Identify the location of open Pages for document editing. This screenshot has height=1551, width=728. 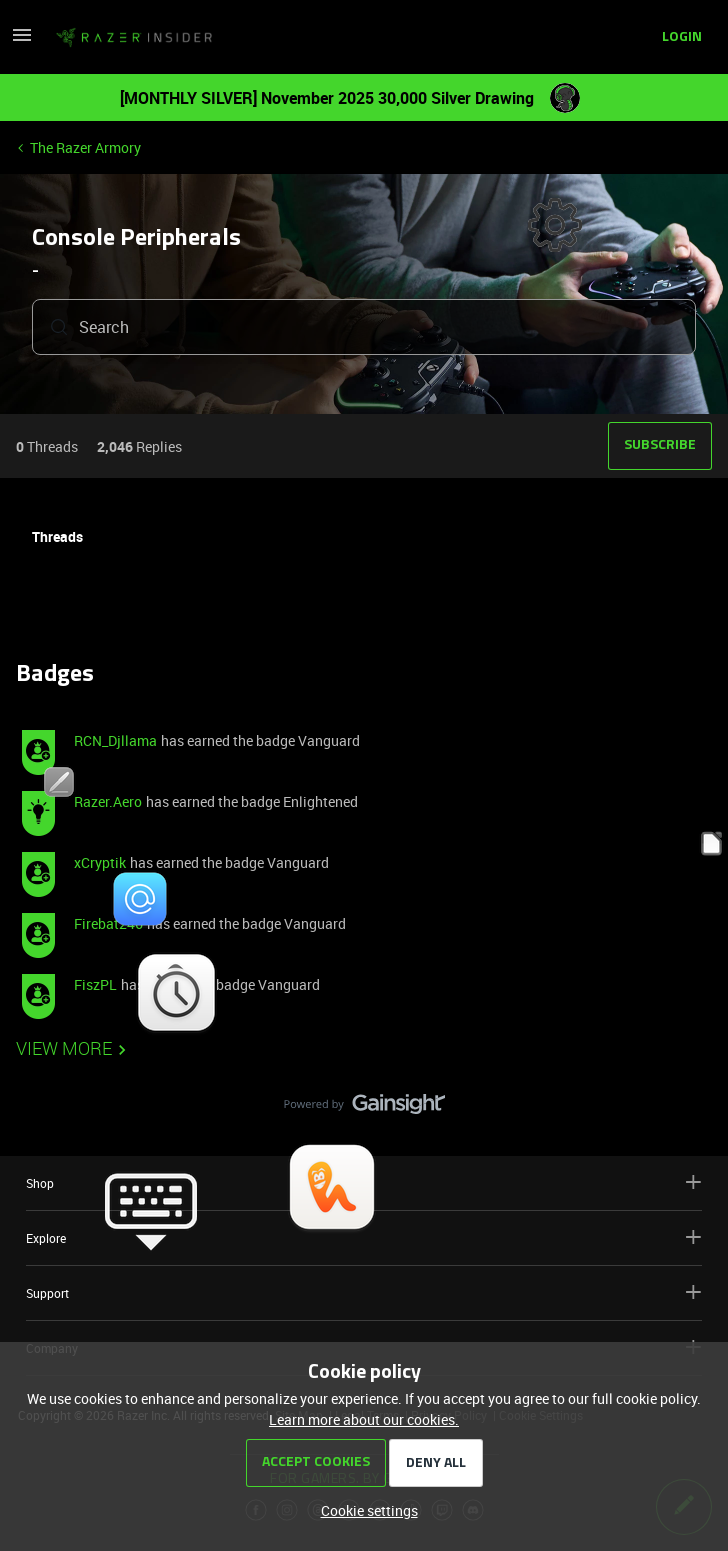
(59, 782).